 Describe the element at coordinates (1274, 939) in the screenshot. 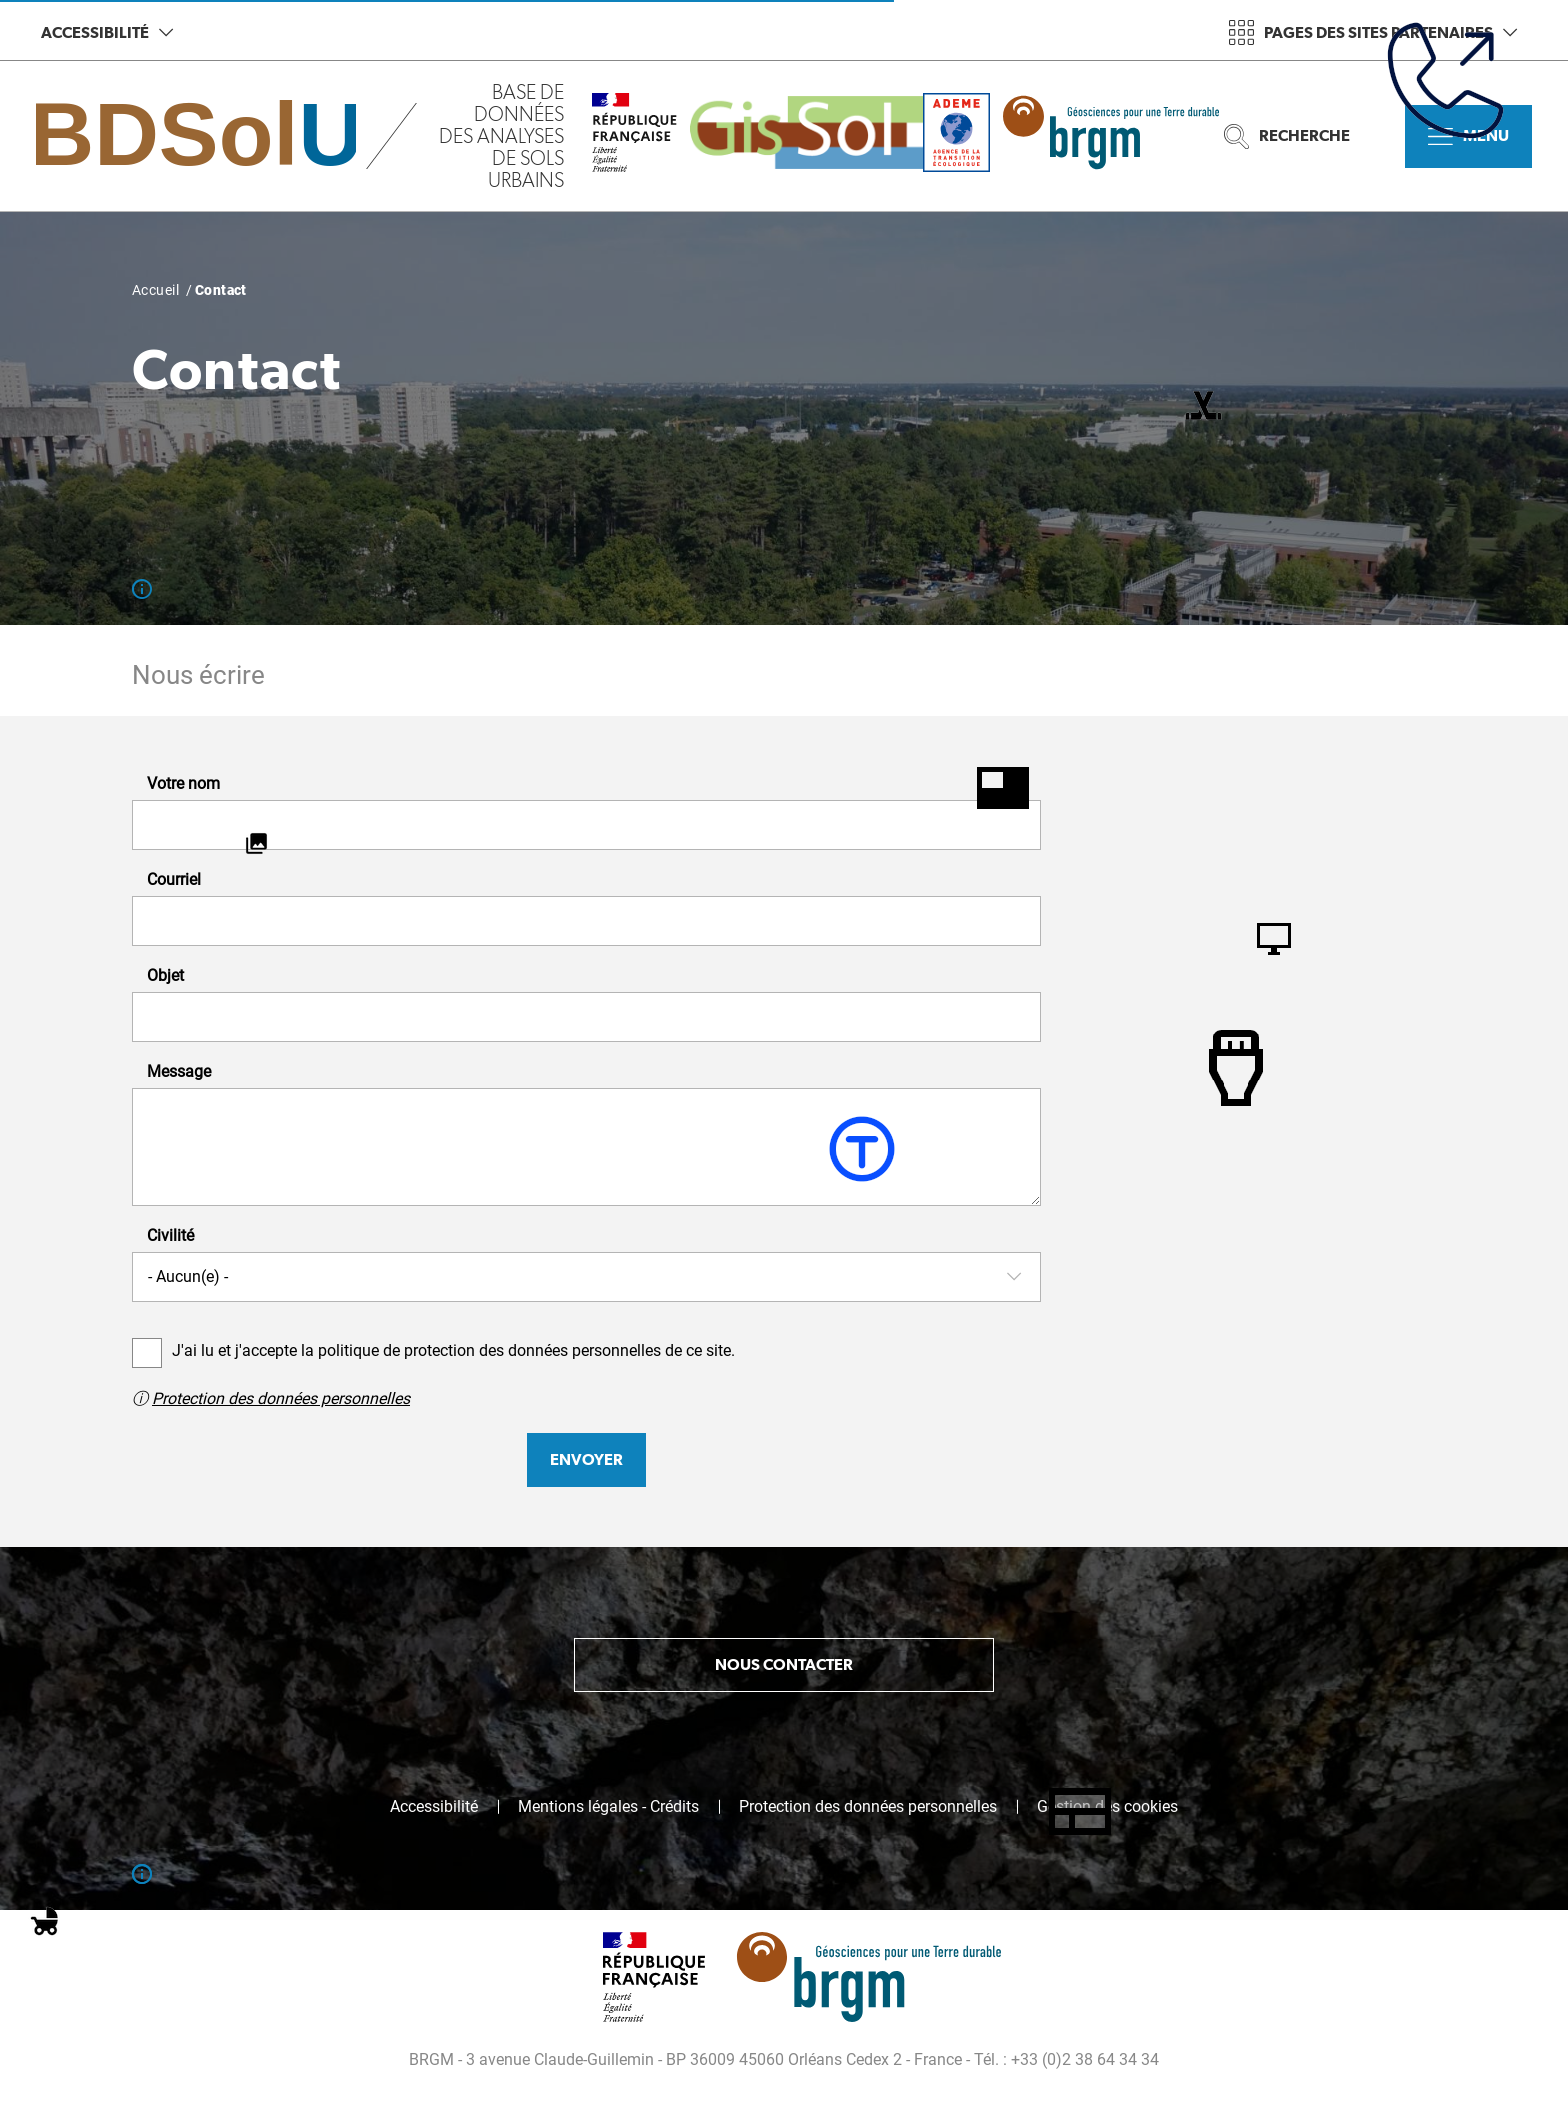

I see `switch to desktop view` at that location.